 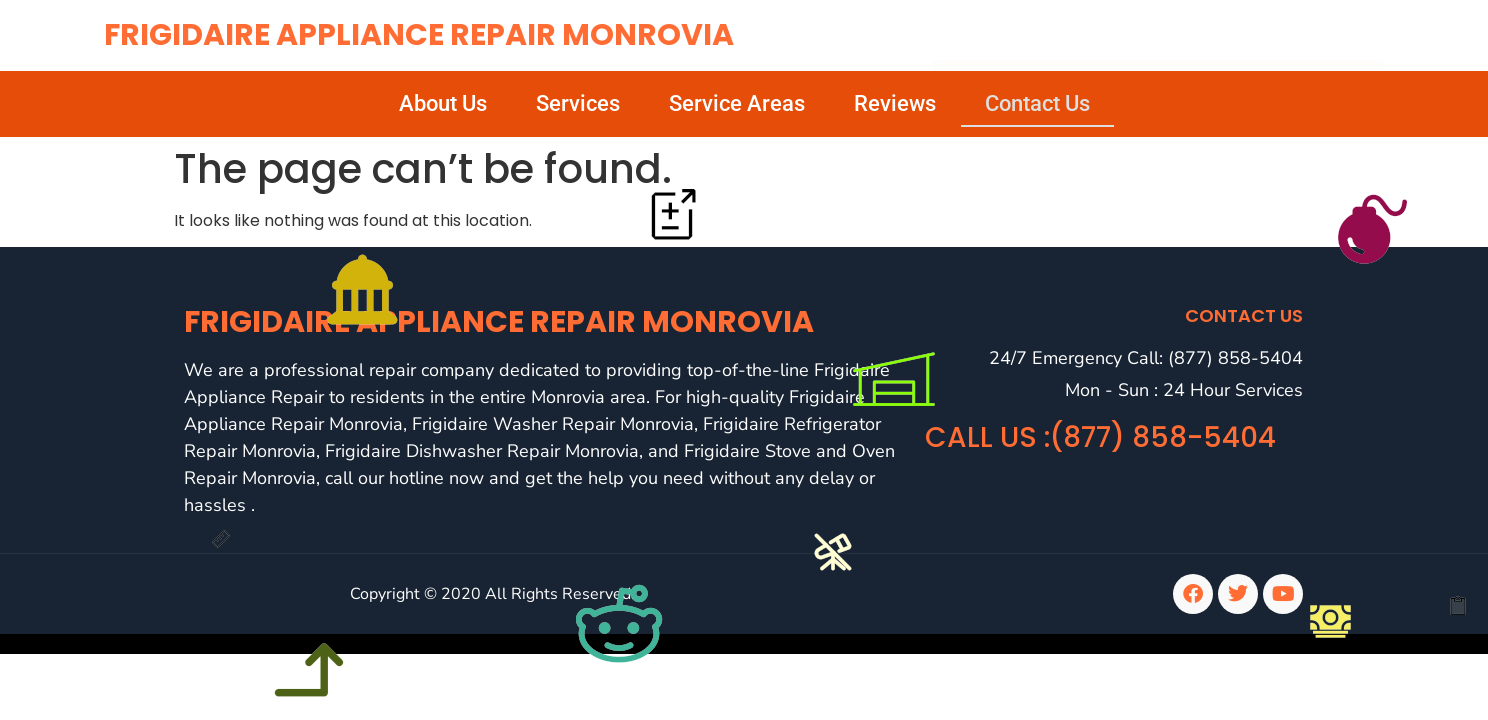 I want to click on view government or civic services, so click(x=362, y=289).